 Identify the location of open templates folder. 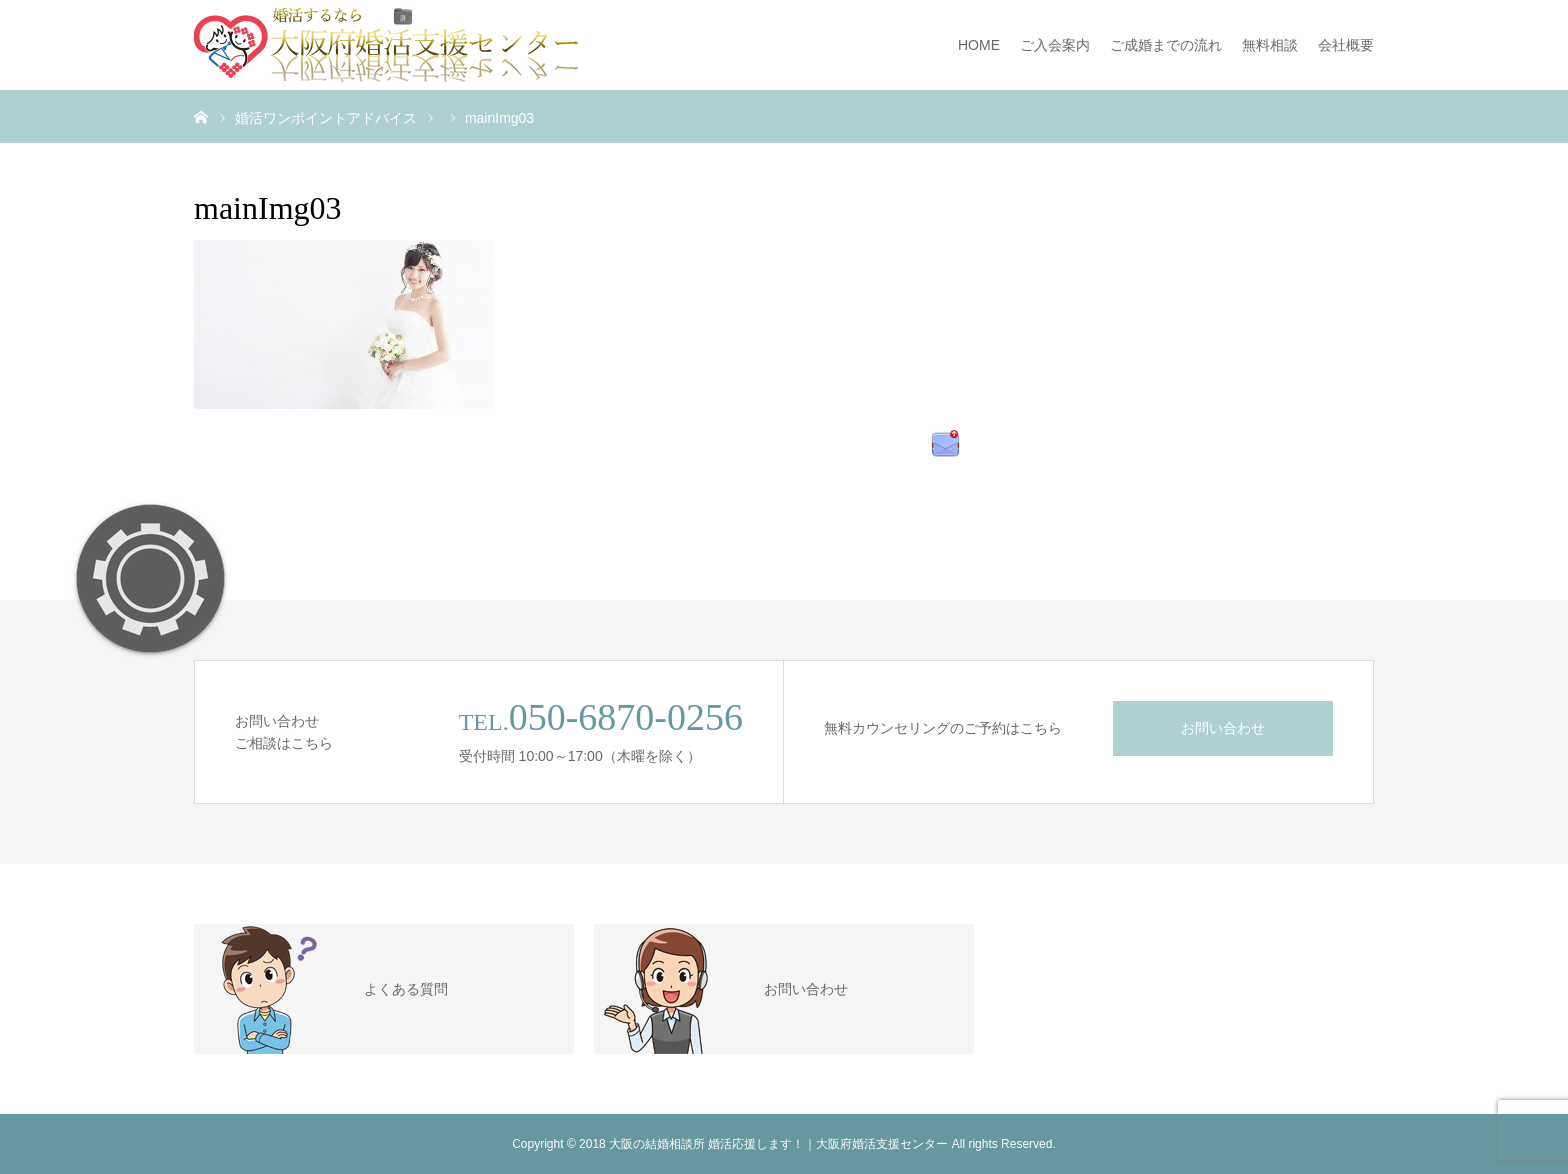
(403, 16).